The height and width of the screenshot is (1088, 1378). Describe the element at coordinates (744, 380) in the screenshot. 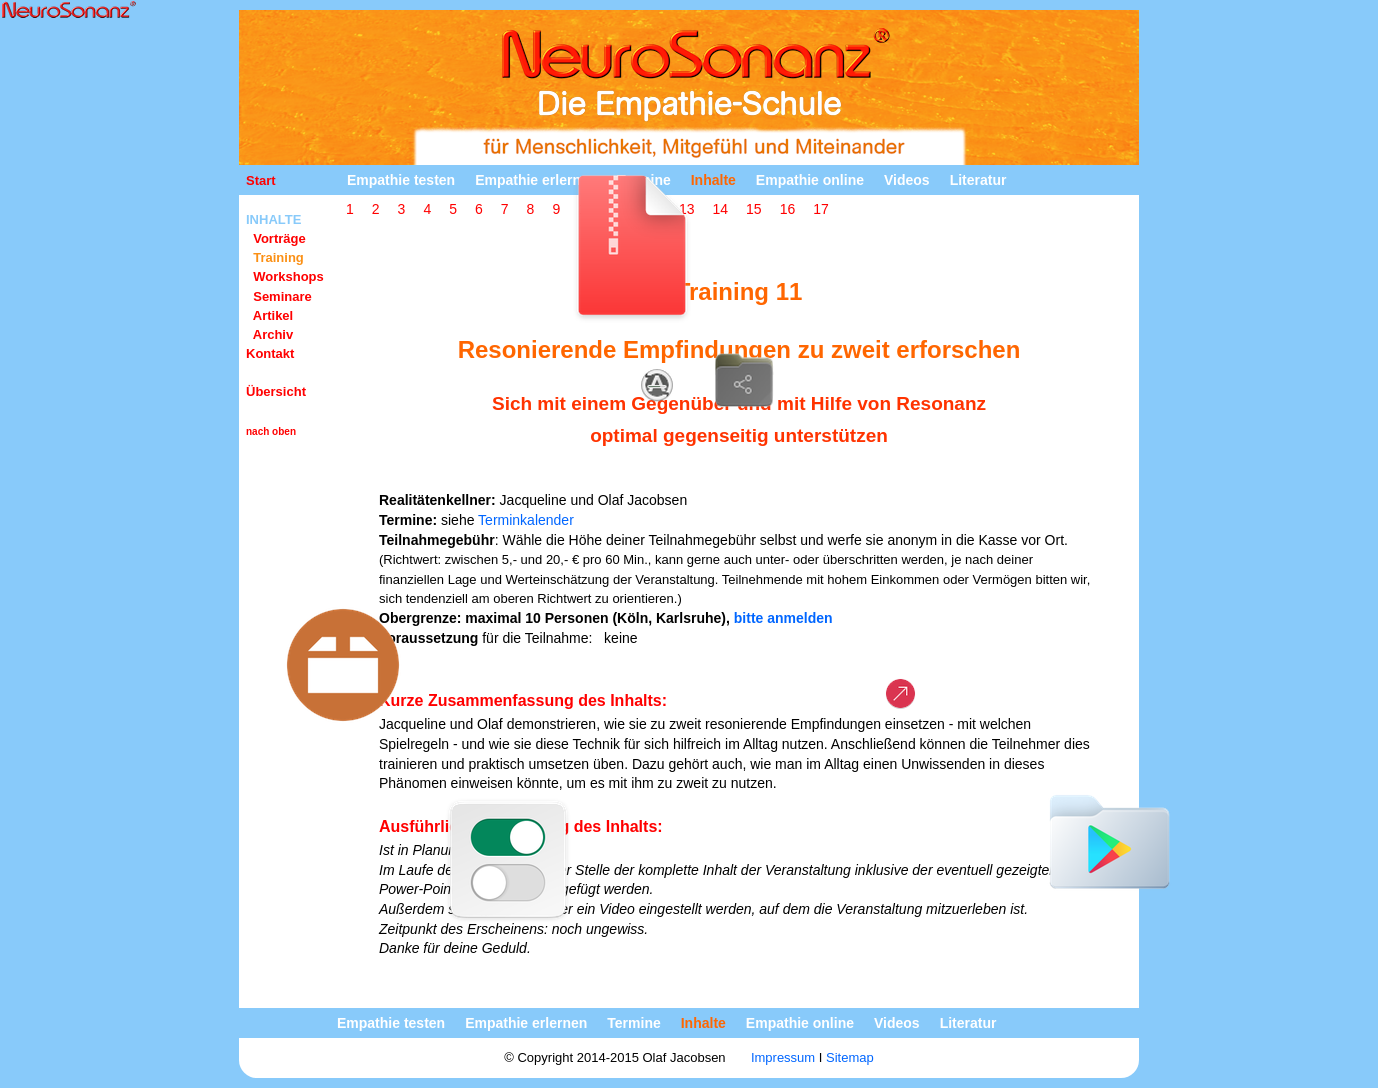

I see `access your public shared files folder` at that location.